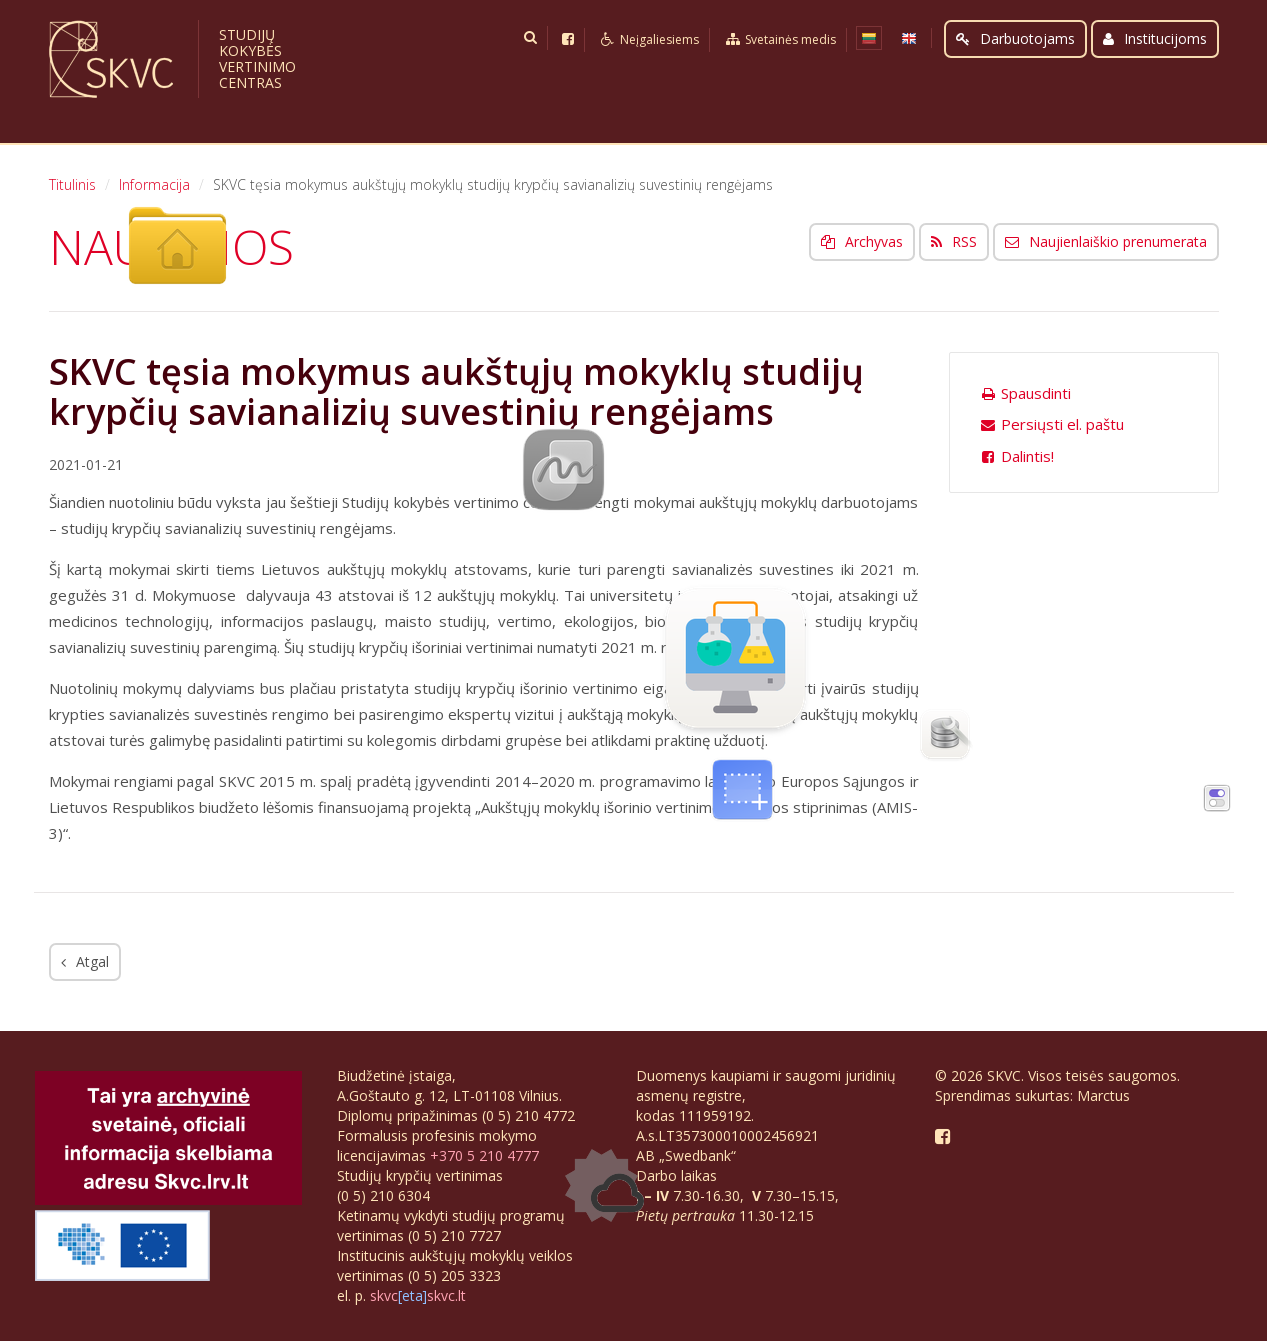 This screenshot has width=1267, height=1341. Describe the element at coordinates (735, 658) in the screenshot. I see `open formatlab application` at that location.